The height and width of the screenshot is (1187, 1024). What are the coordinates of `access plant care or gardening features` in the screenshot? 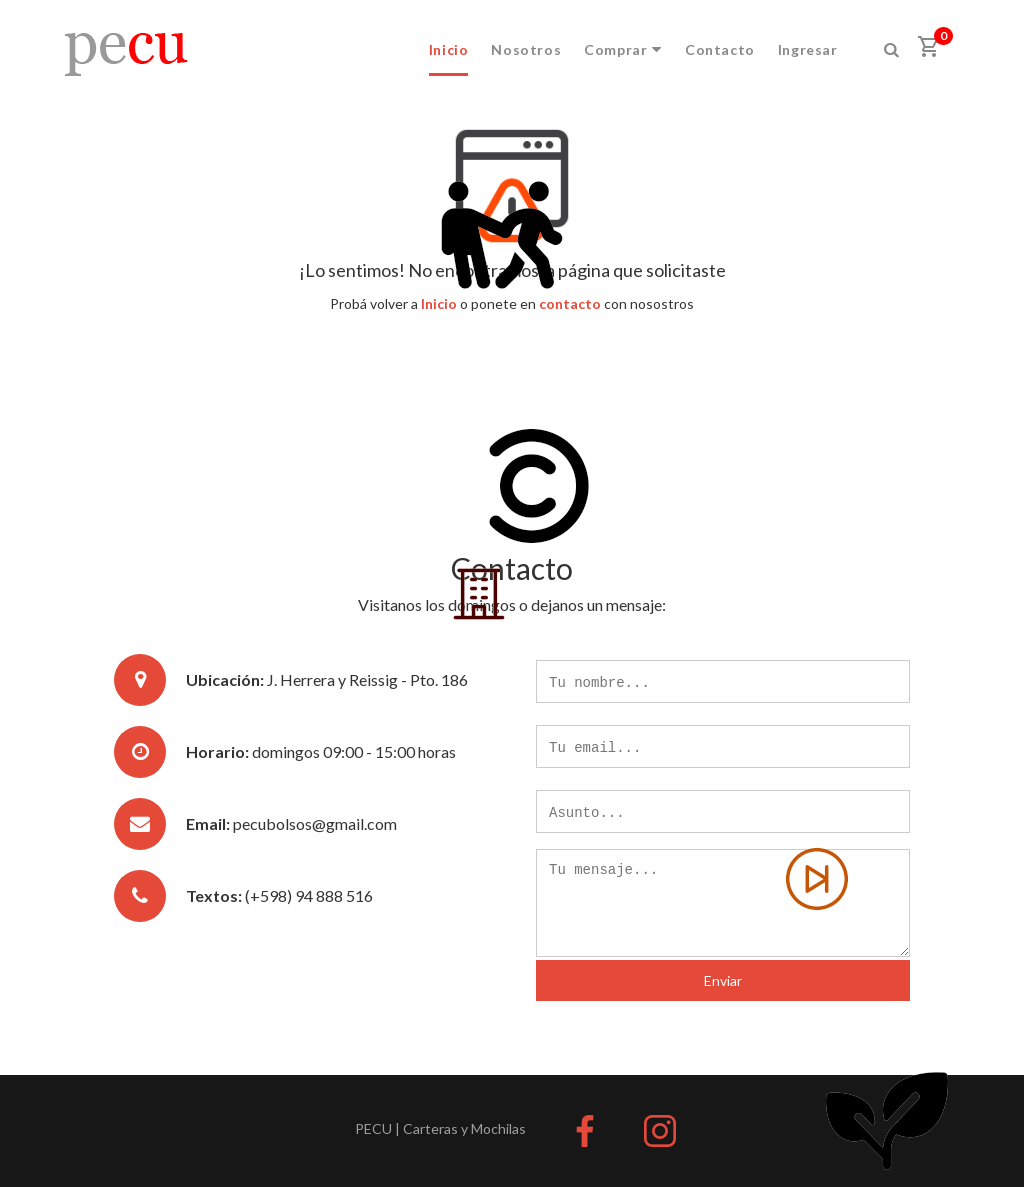 It's located at (887, 1117).